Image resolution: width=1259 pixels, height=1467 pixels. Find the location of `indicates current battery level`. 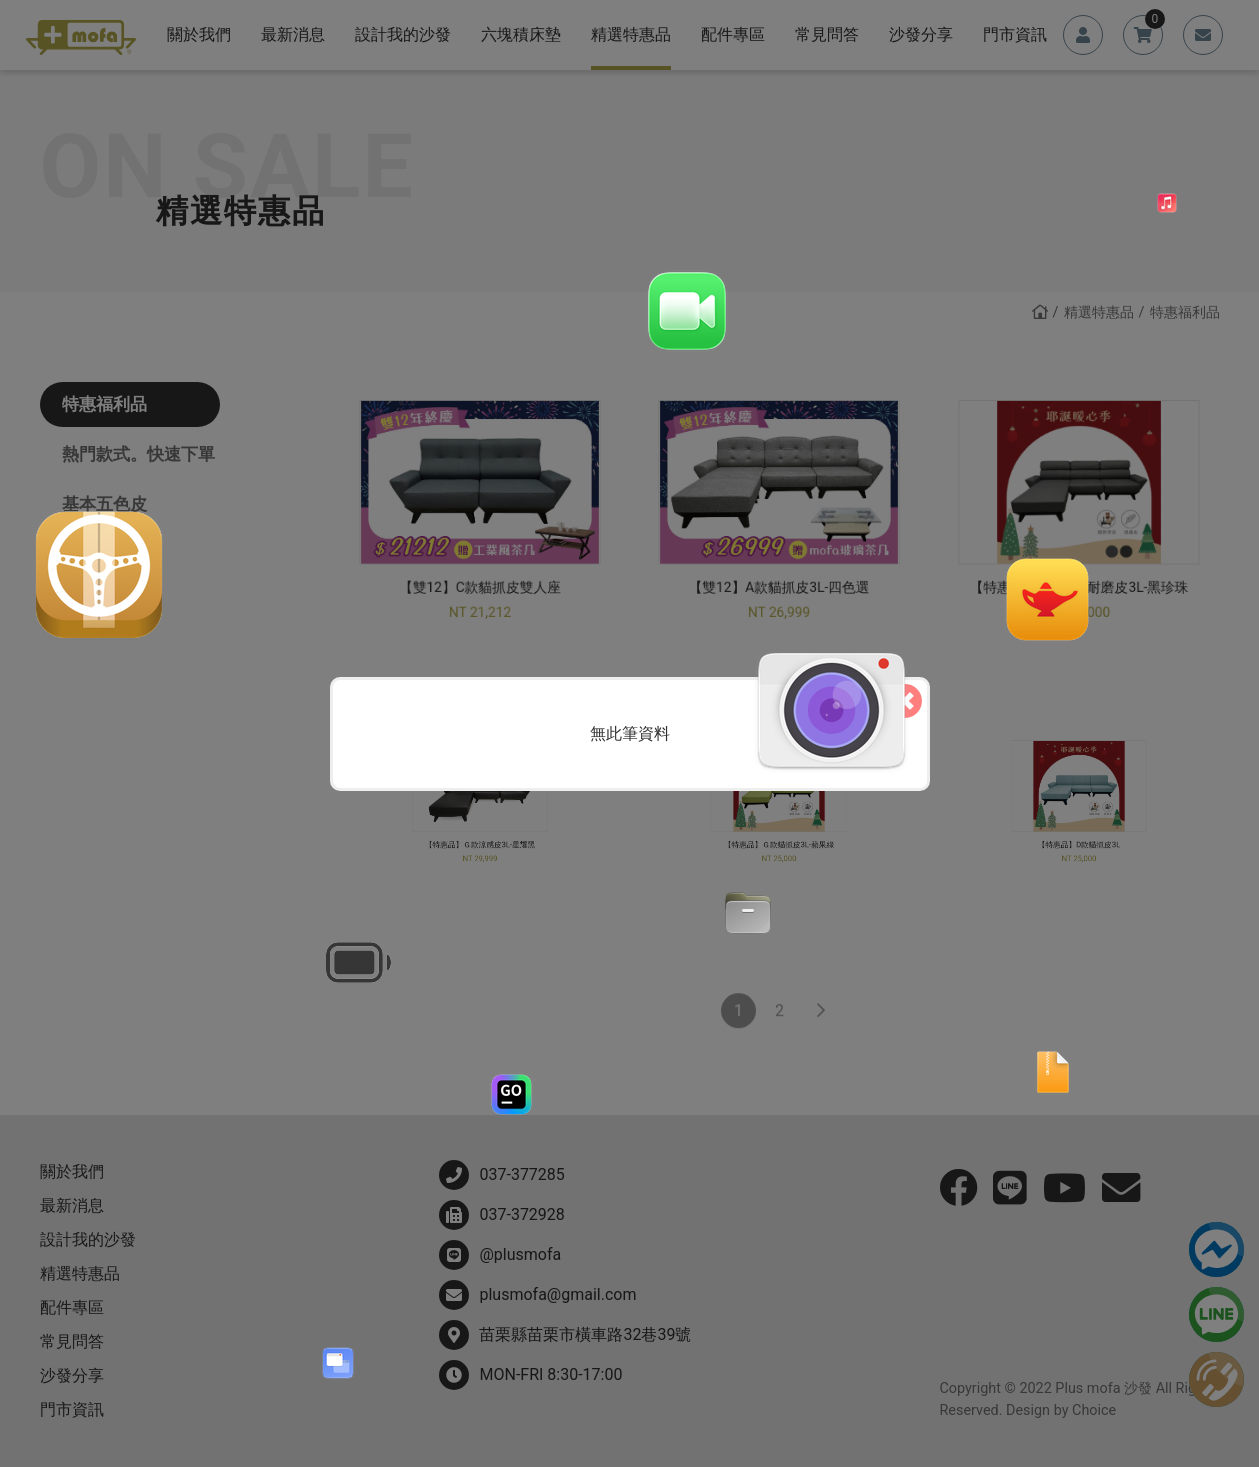

indicates current battery level is located at coordinates (358, 962).